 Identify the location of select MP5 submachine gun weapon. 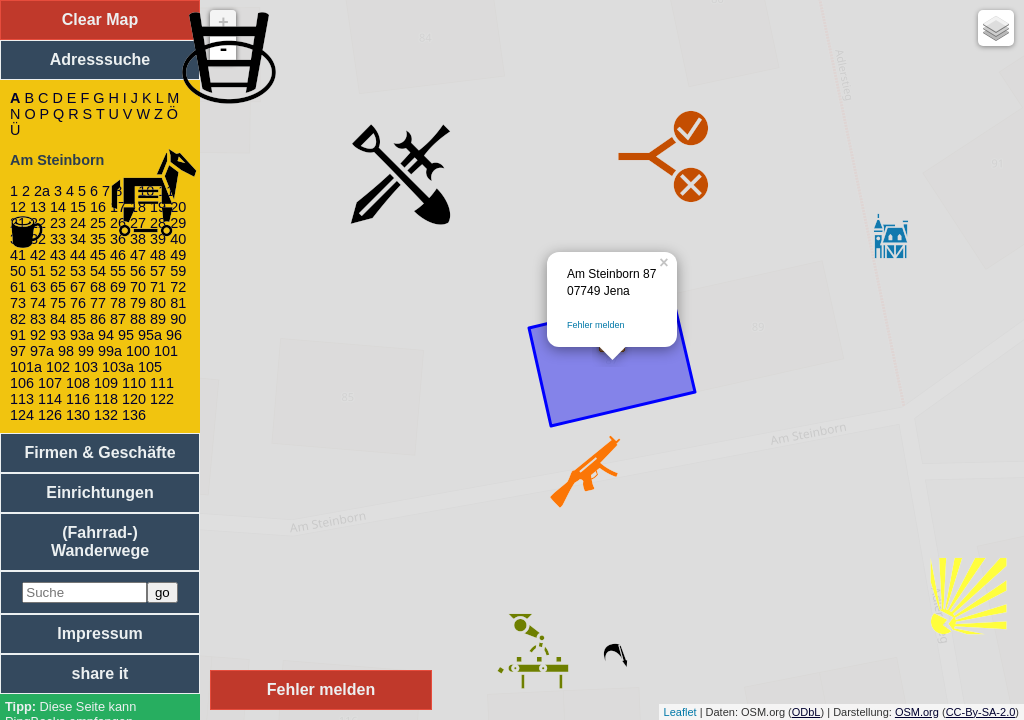
(585, 472).